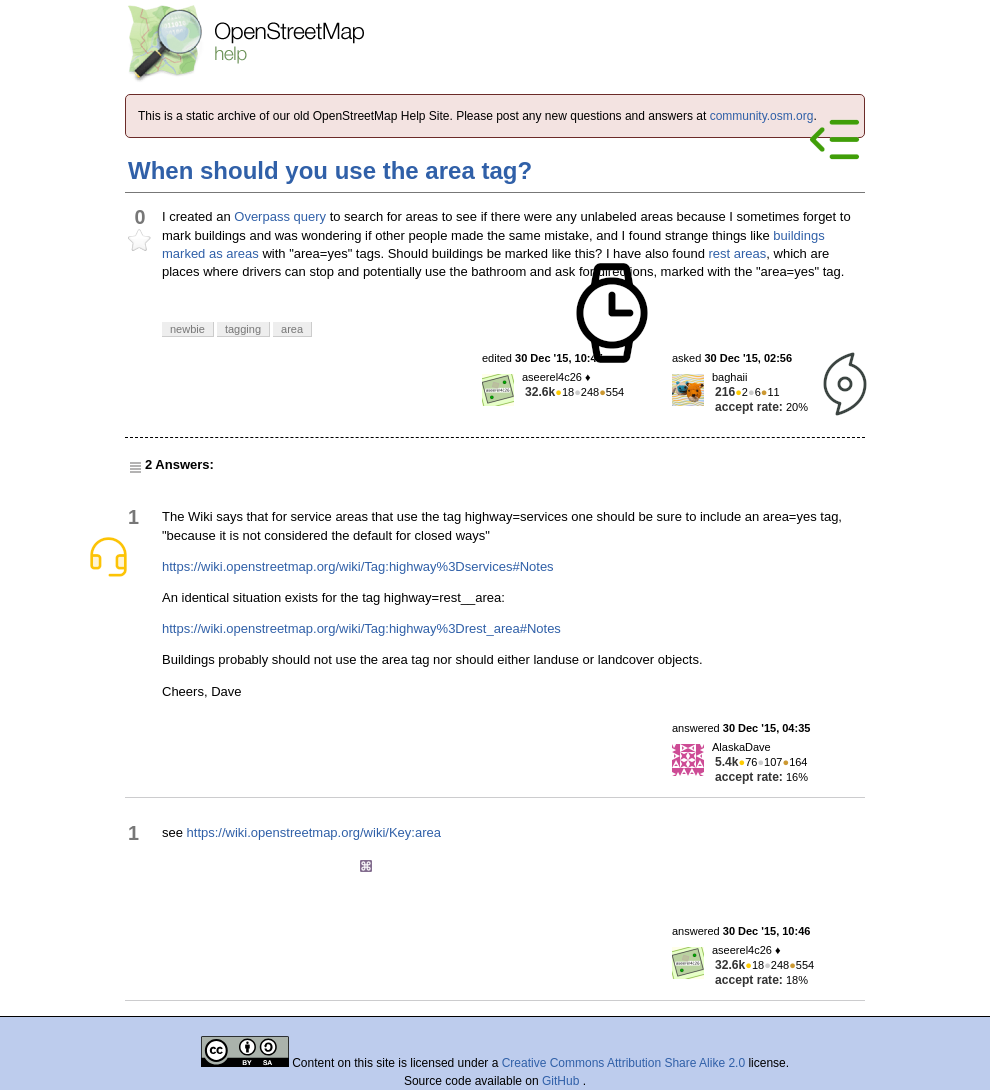  Describe the element at coordinates (834, 139) in the screenshot. I see `decrease list indentation` at that location.